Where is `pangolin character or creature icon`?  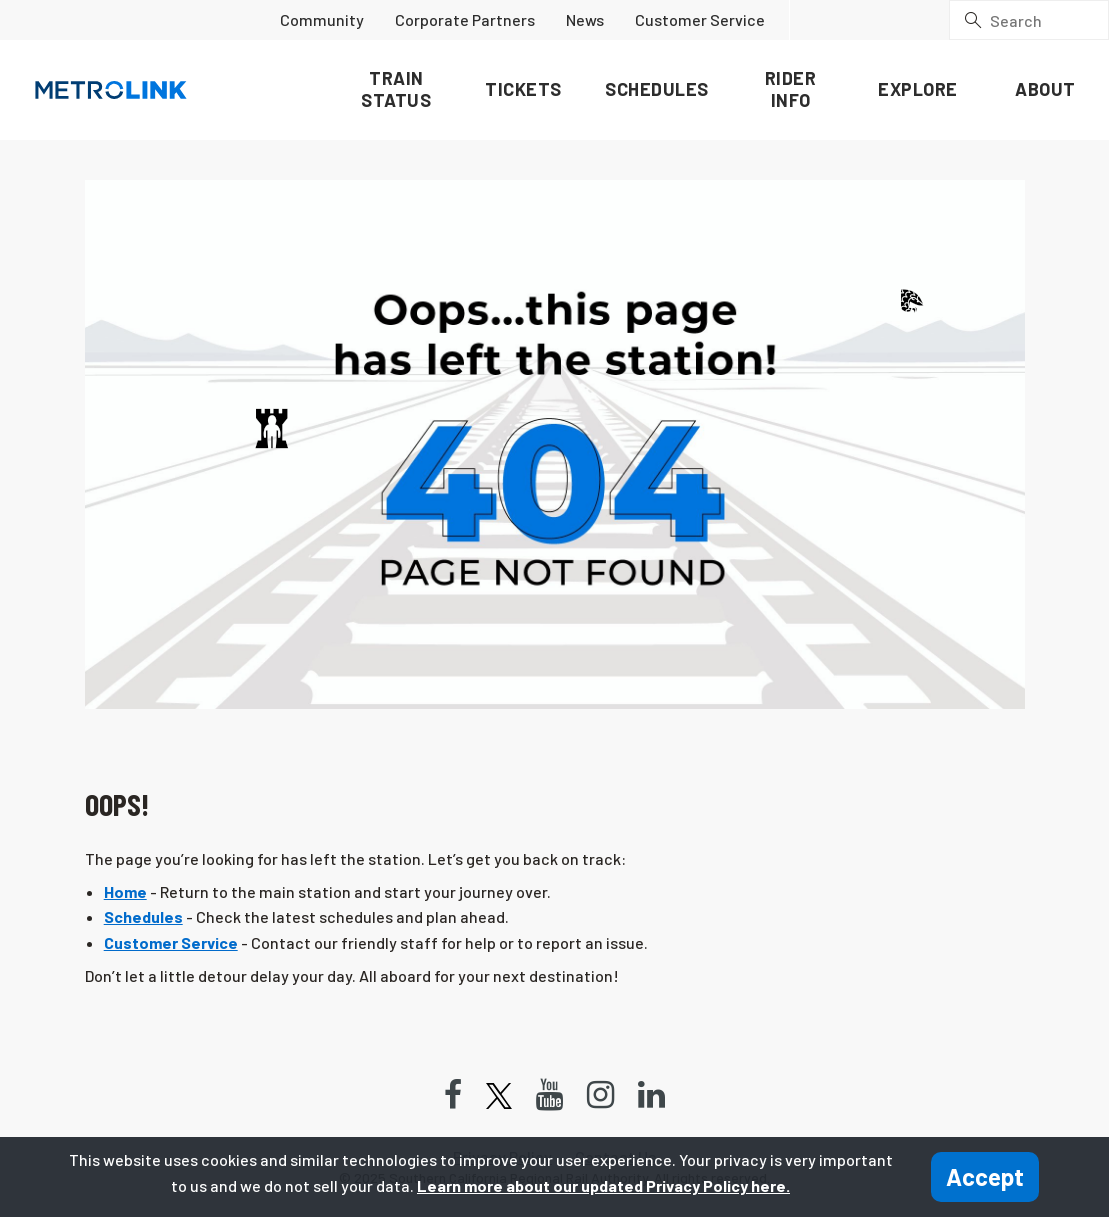
pangolin character or creature icon is located at coordinates (913, 301).